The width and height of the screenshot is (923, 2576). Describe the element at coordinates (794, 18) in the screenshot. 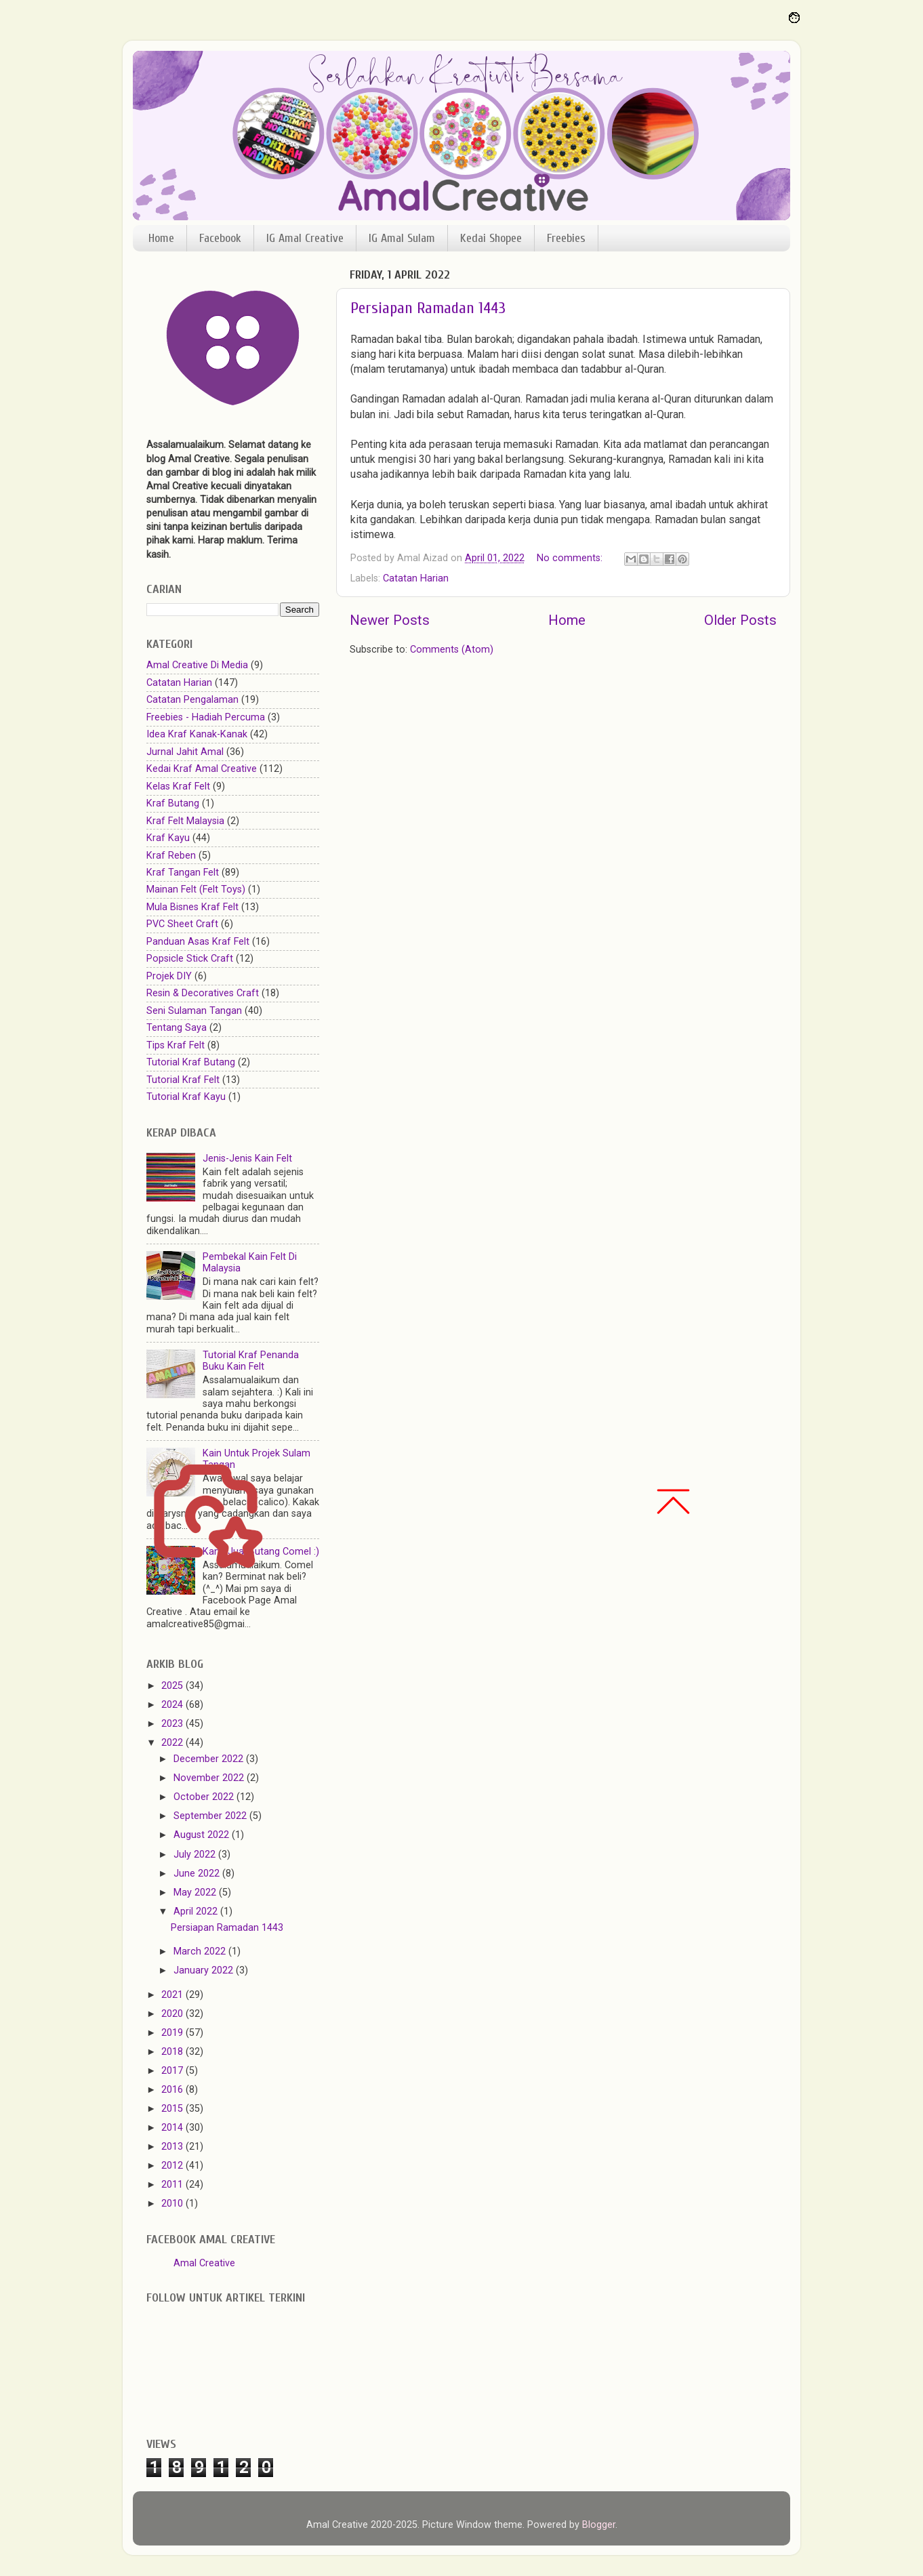

I see `enable face unlock for device security` at that location.